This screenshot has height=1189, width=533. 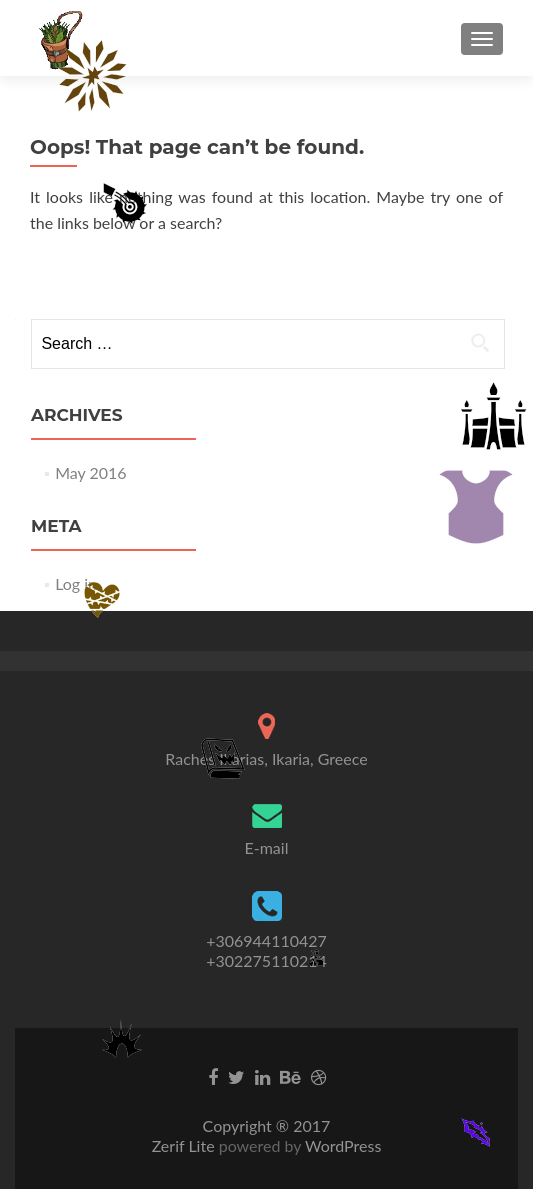 I want to click on access the castle or fortress location, so click(x=493, y=415).